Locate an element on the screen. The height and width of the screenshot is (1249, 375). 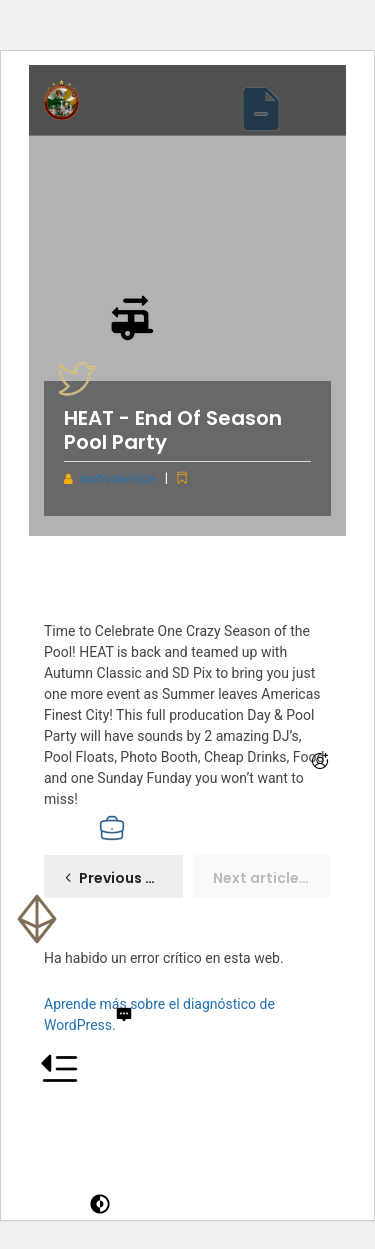
share to twitter is located at coordinates (75, 377).